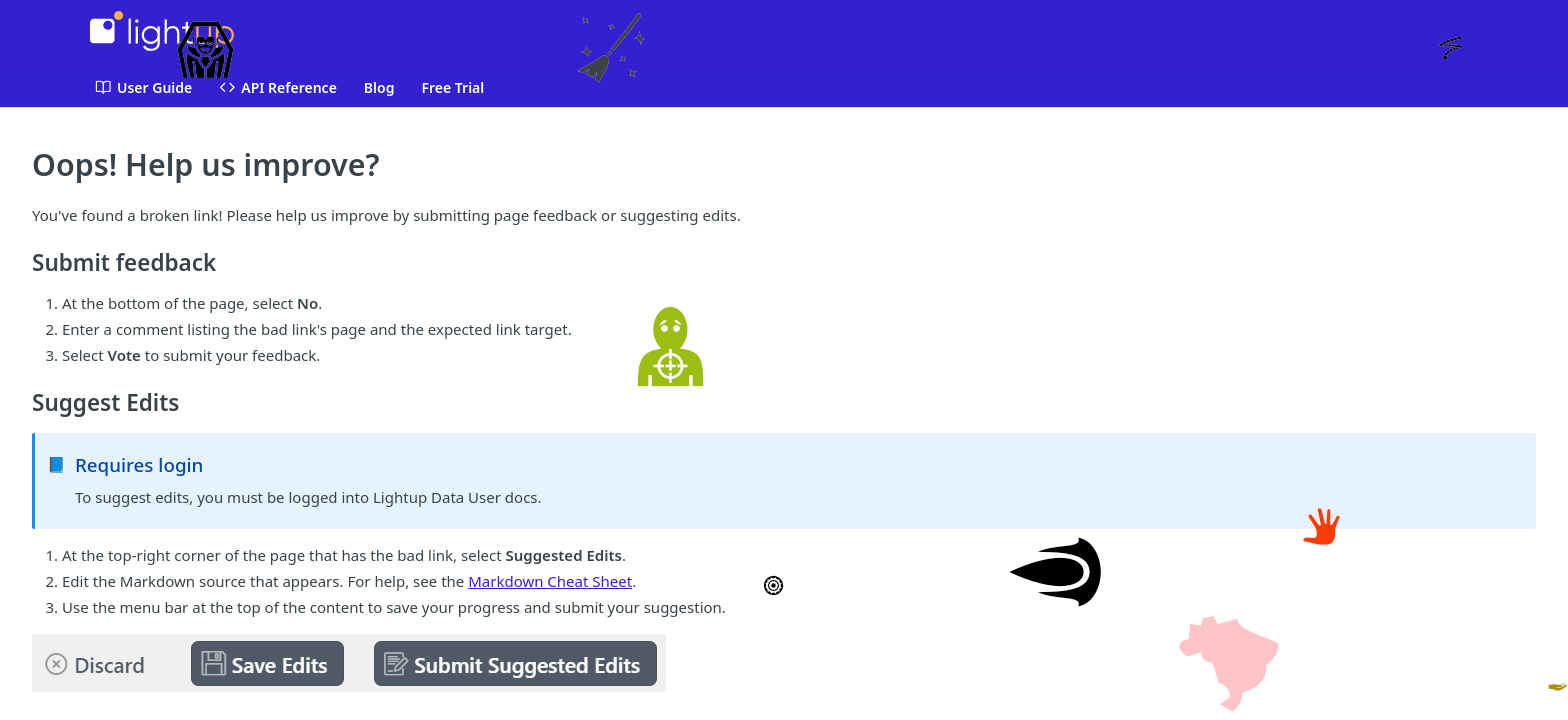  What do you see at coordinates (1321, 526) in the screenshot?
I see `tap to interact or grab an object` at bounding box center [1321, 526].